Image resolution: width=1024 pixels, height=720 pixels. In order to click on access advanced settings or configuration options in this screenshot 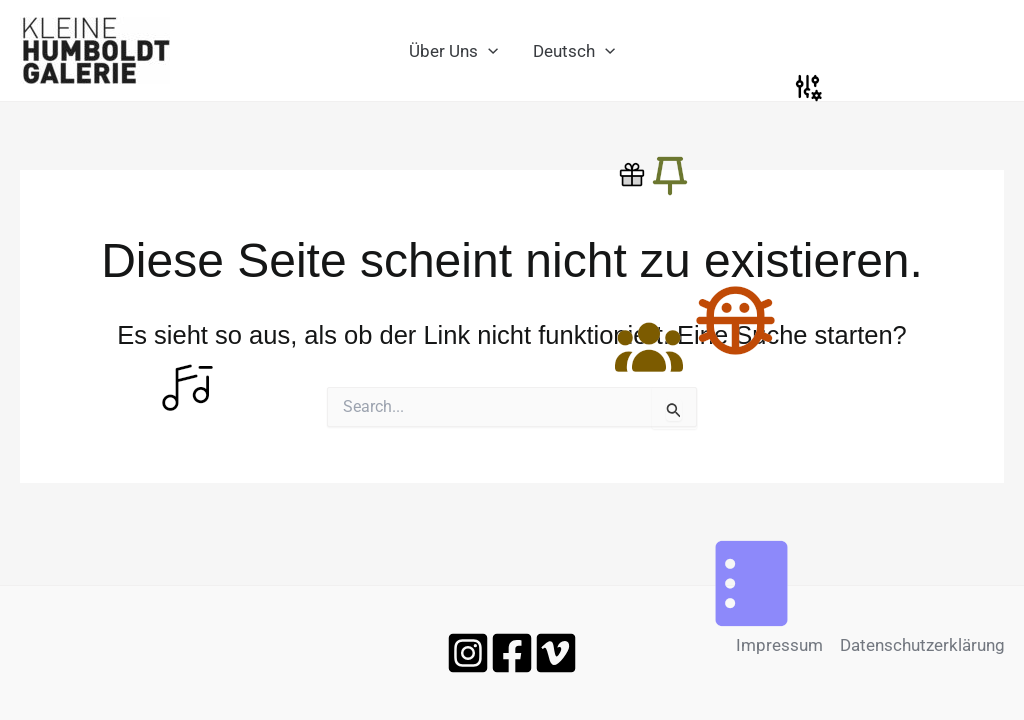, I will do `click(807, 86)`.